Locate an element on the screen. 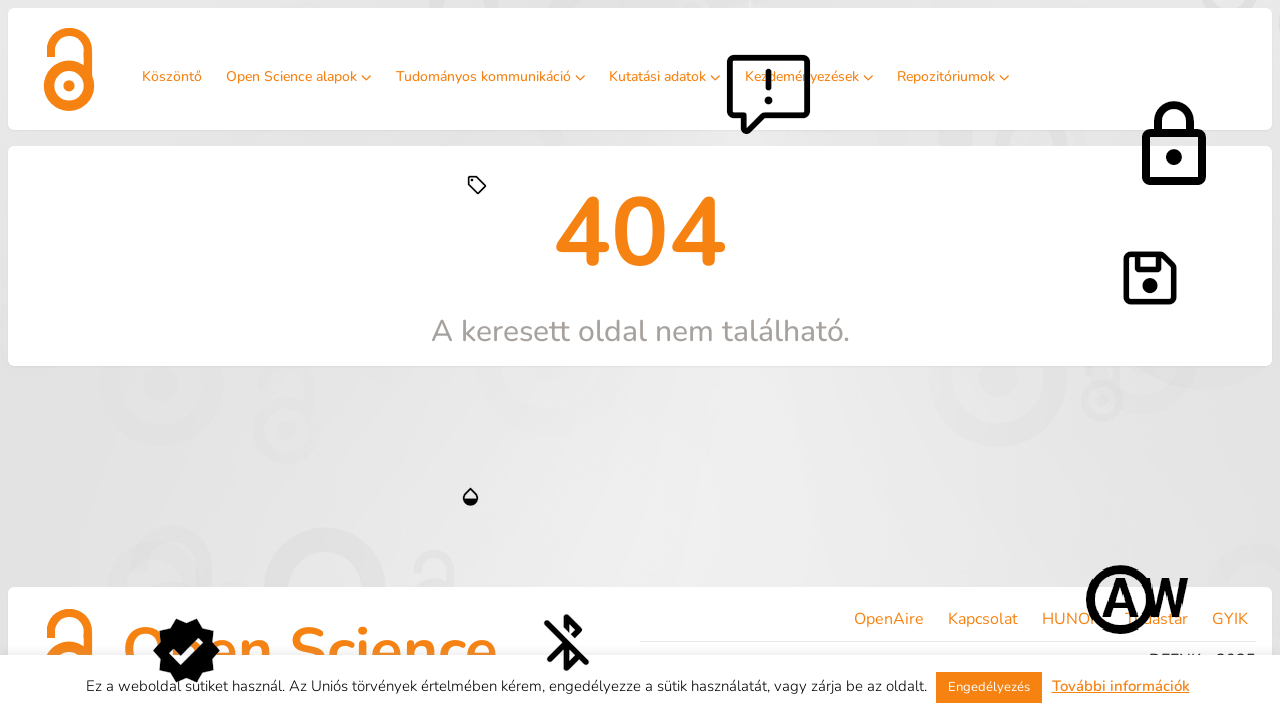 The width and height of the screenshot is (1280, 720). indicates a verified account or identity is located at coordinates (186, 650).